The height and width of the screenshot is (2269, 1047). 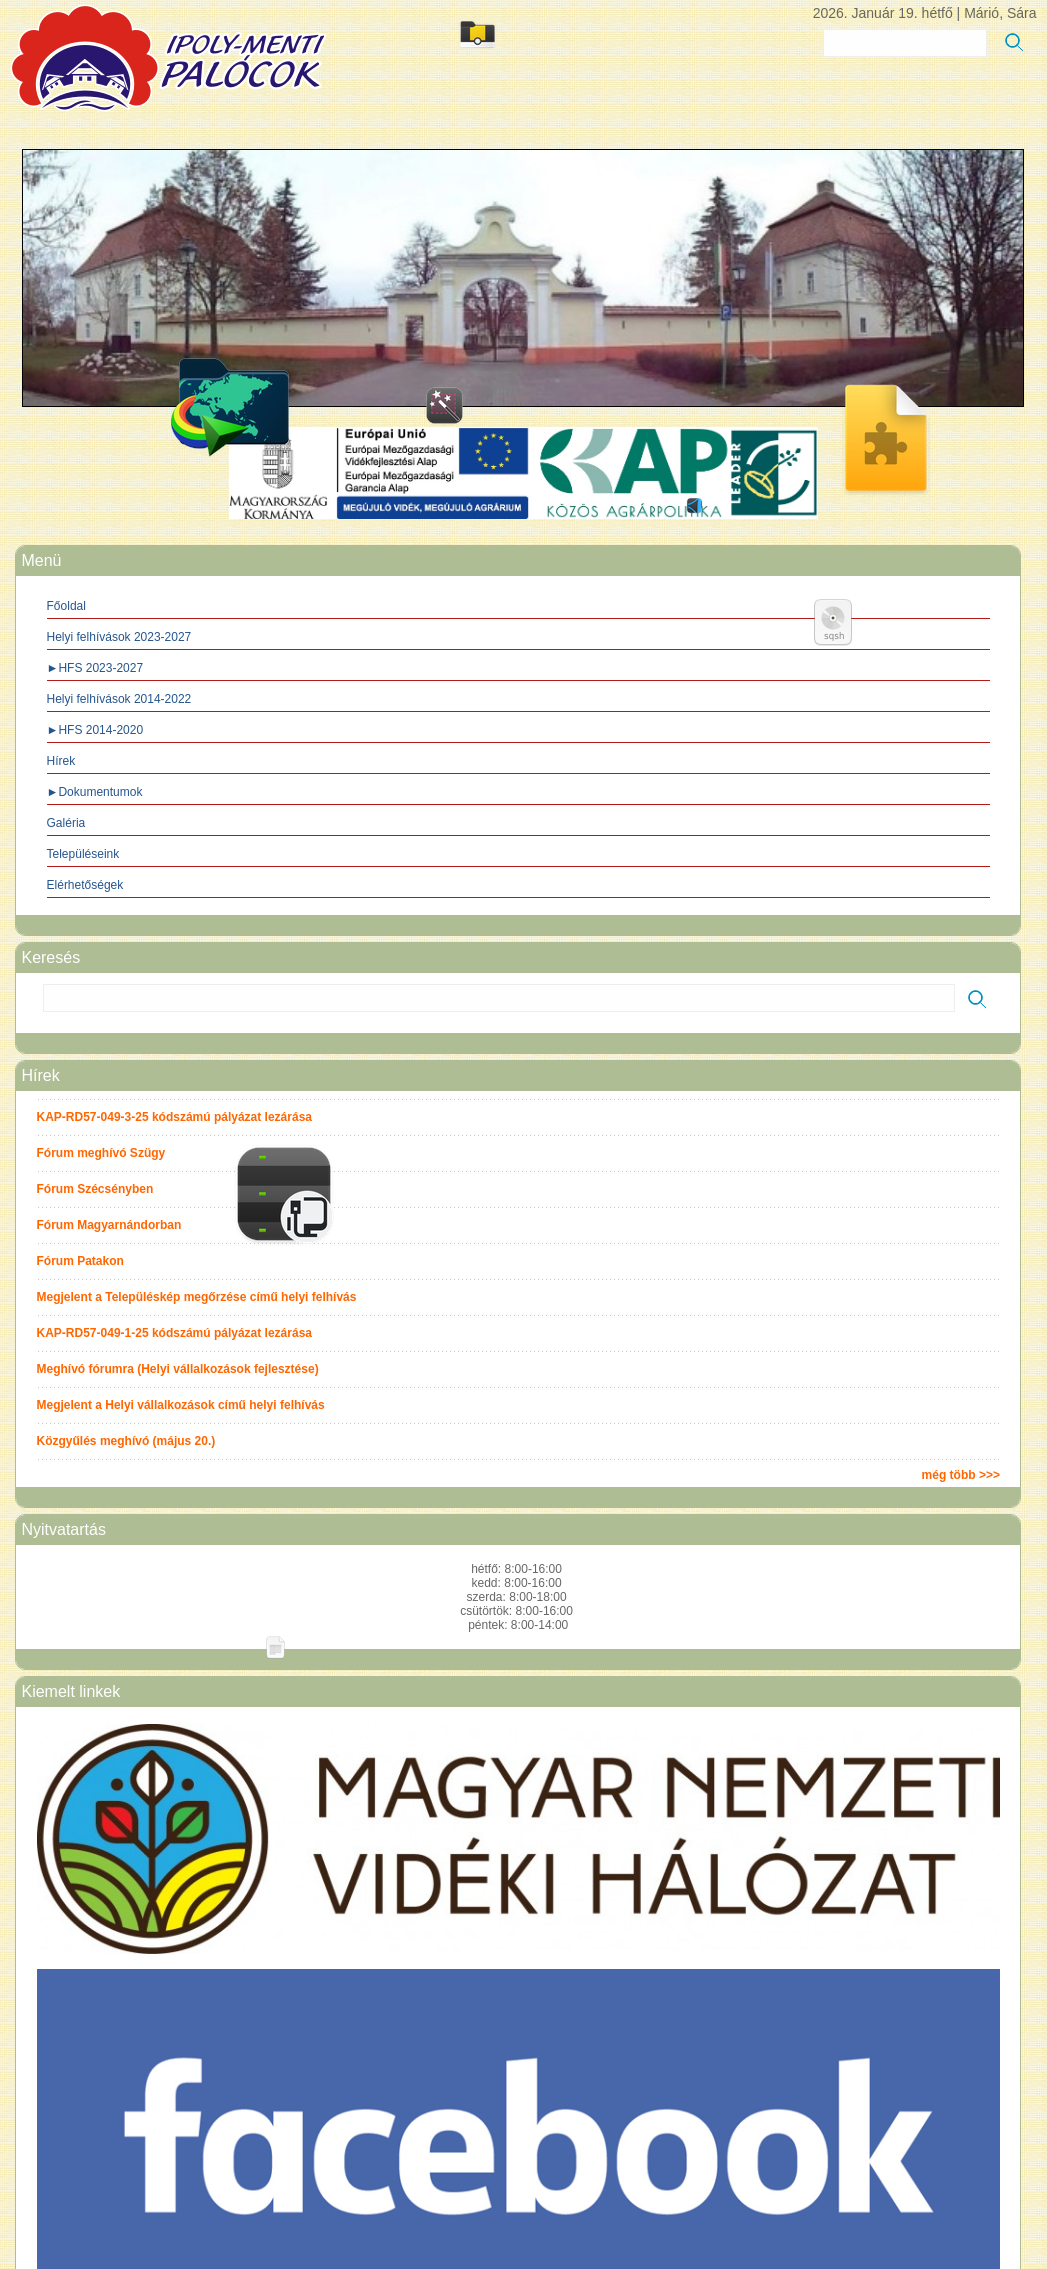 I want to click on open a text file, so click(x=275, y=1647).